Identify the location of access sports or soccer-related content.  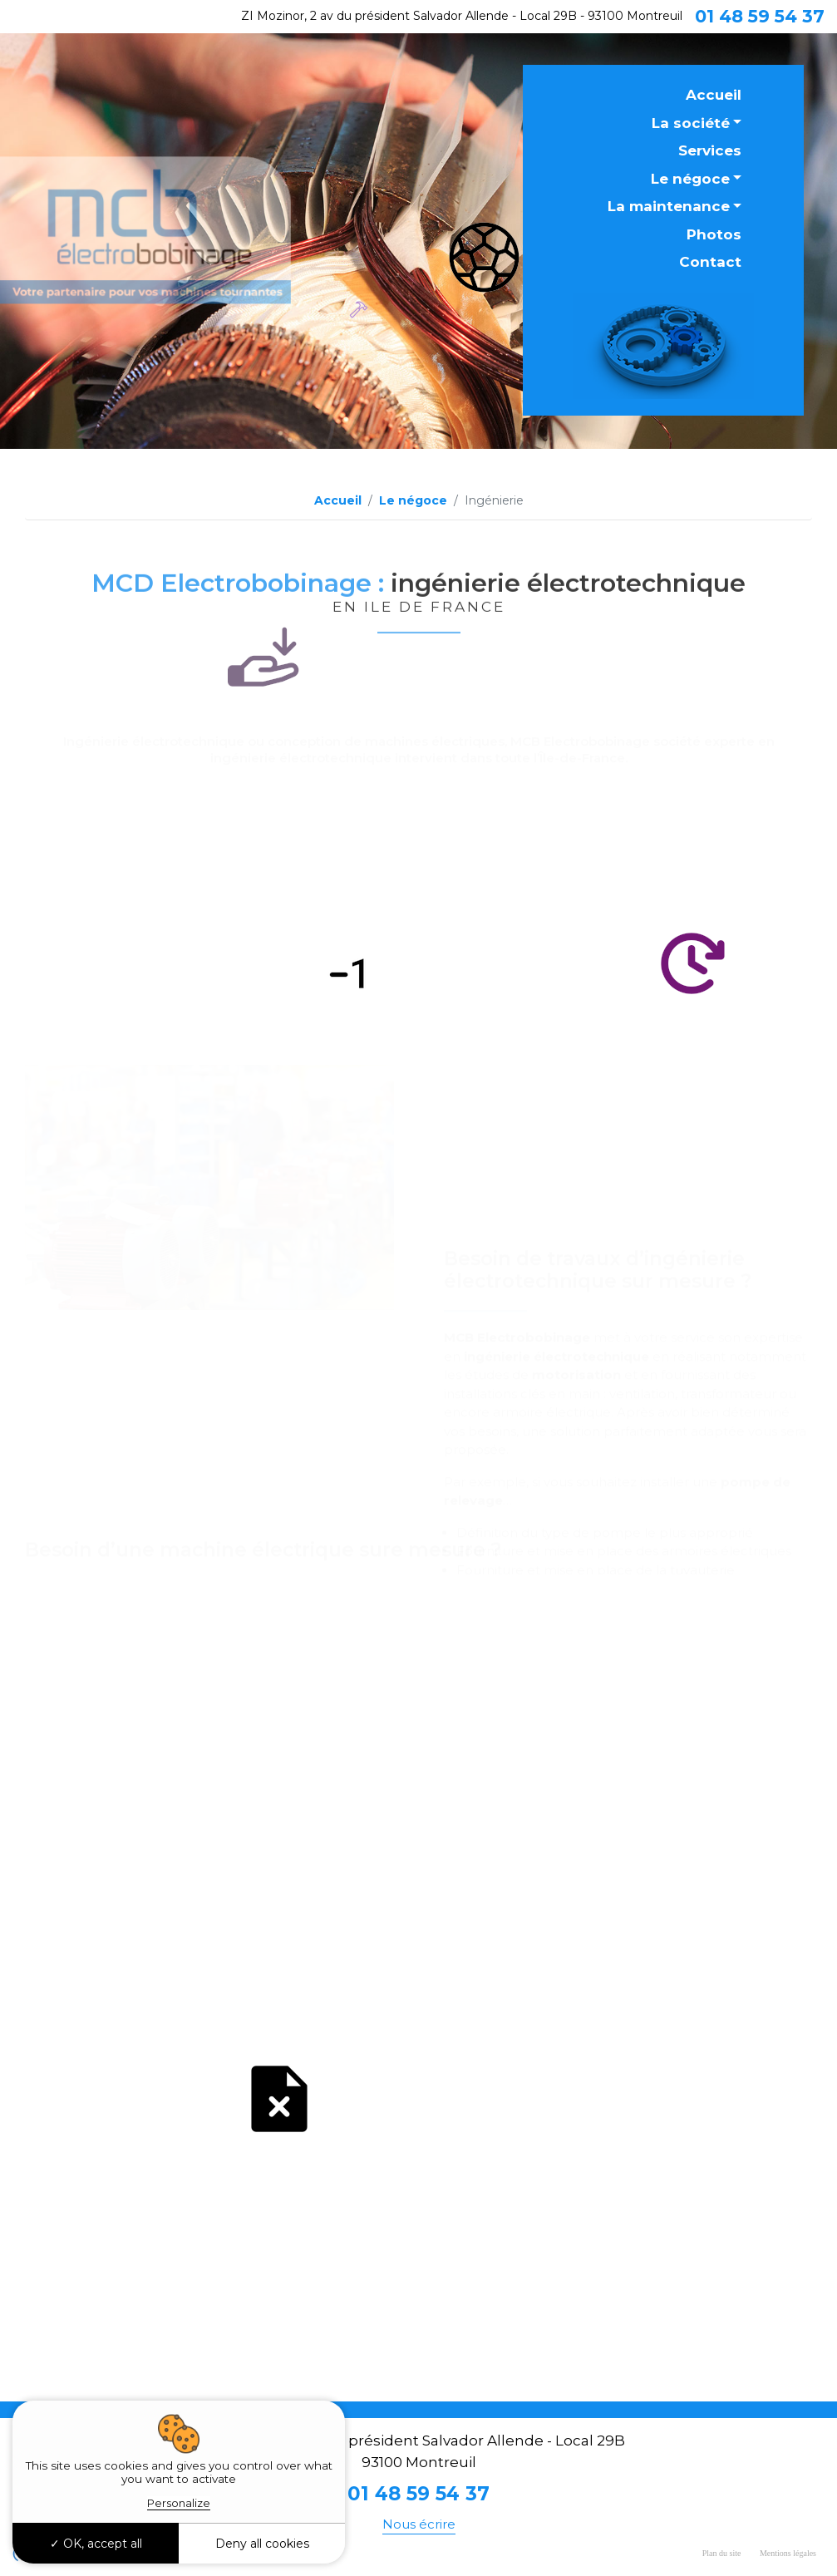
(484, 257).